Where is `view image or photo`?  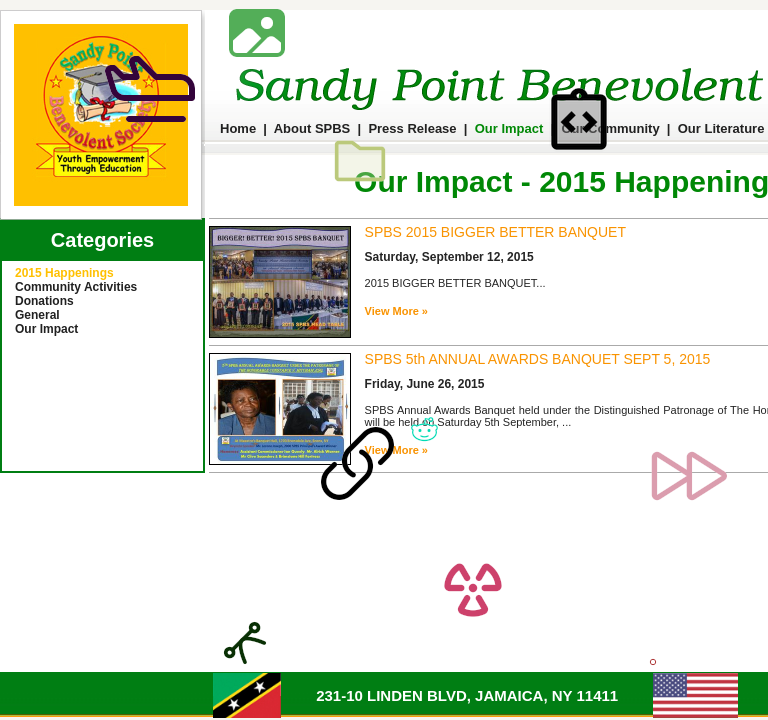
view image or photo is located at coordinates (257, 33).